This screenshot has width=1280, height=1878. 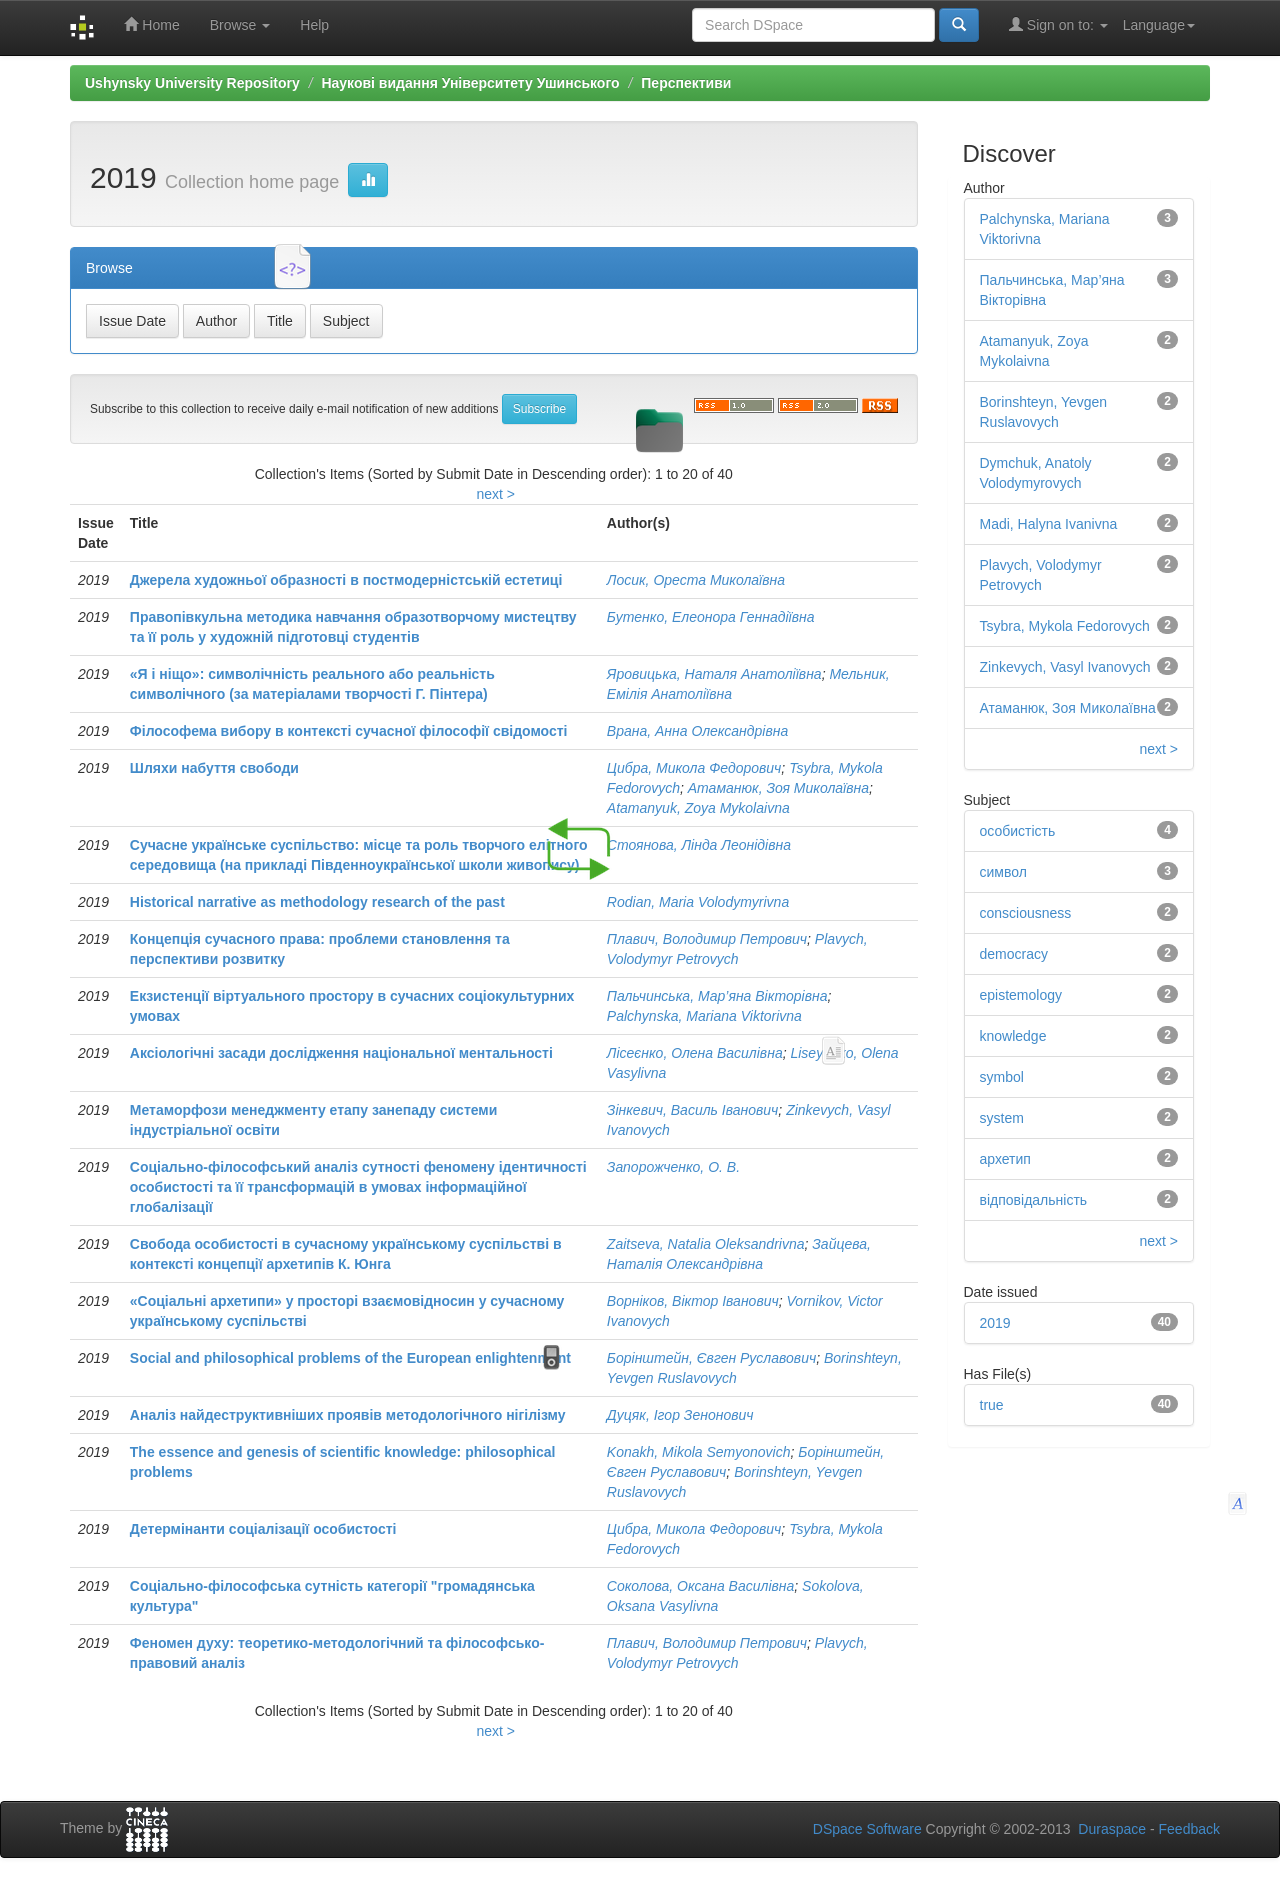 I want to click on open a font file, so click(x=1237, y=1503).